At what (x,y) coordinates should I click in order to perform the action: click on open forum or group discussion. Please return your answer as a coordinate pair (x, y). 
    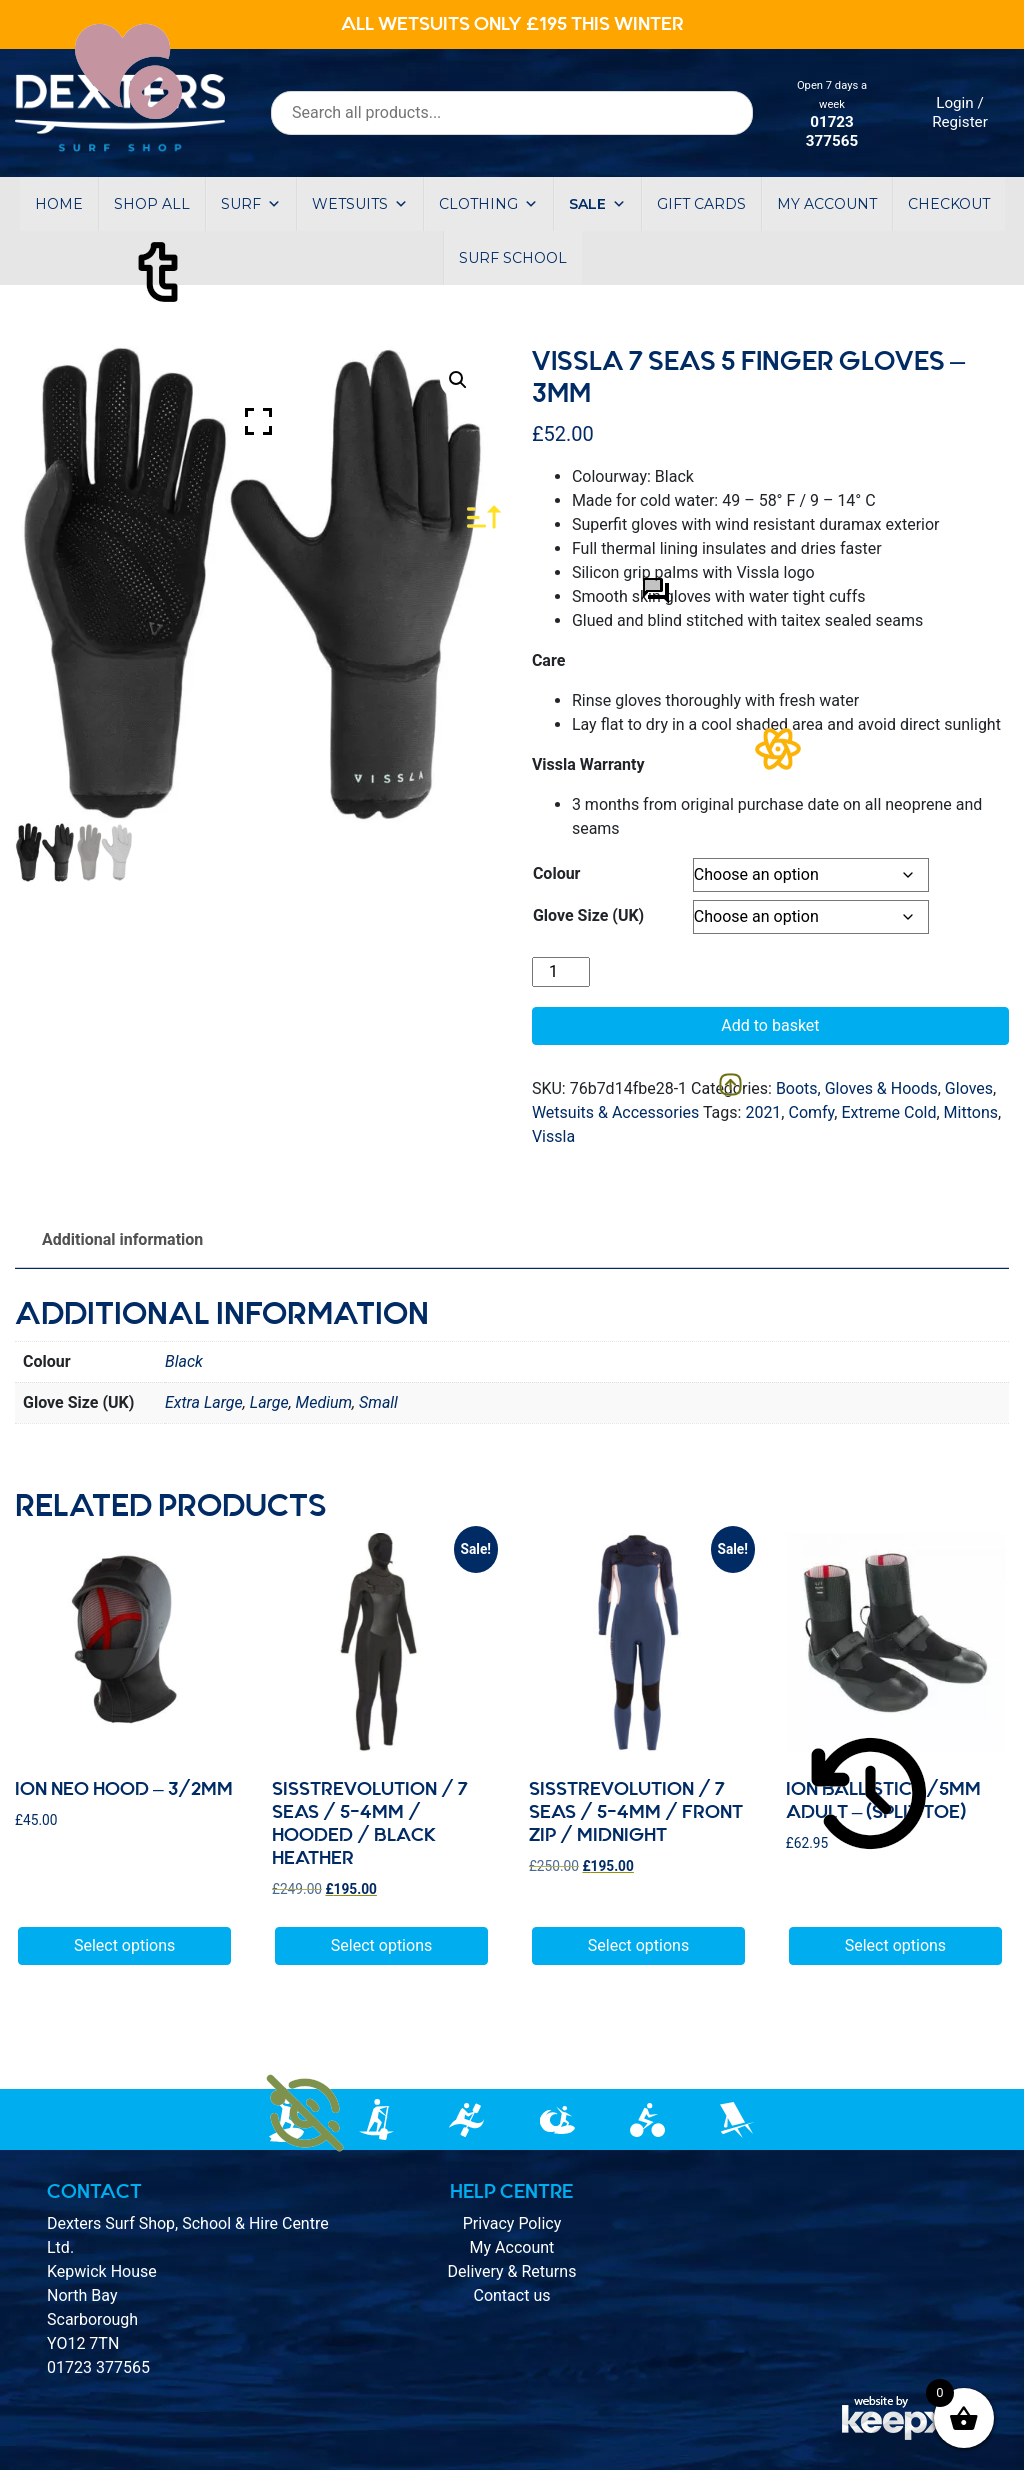
    Looking at the image, I should click on (656, 591).